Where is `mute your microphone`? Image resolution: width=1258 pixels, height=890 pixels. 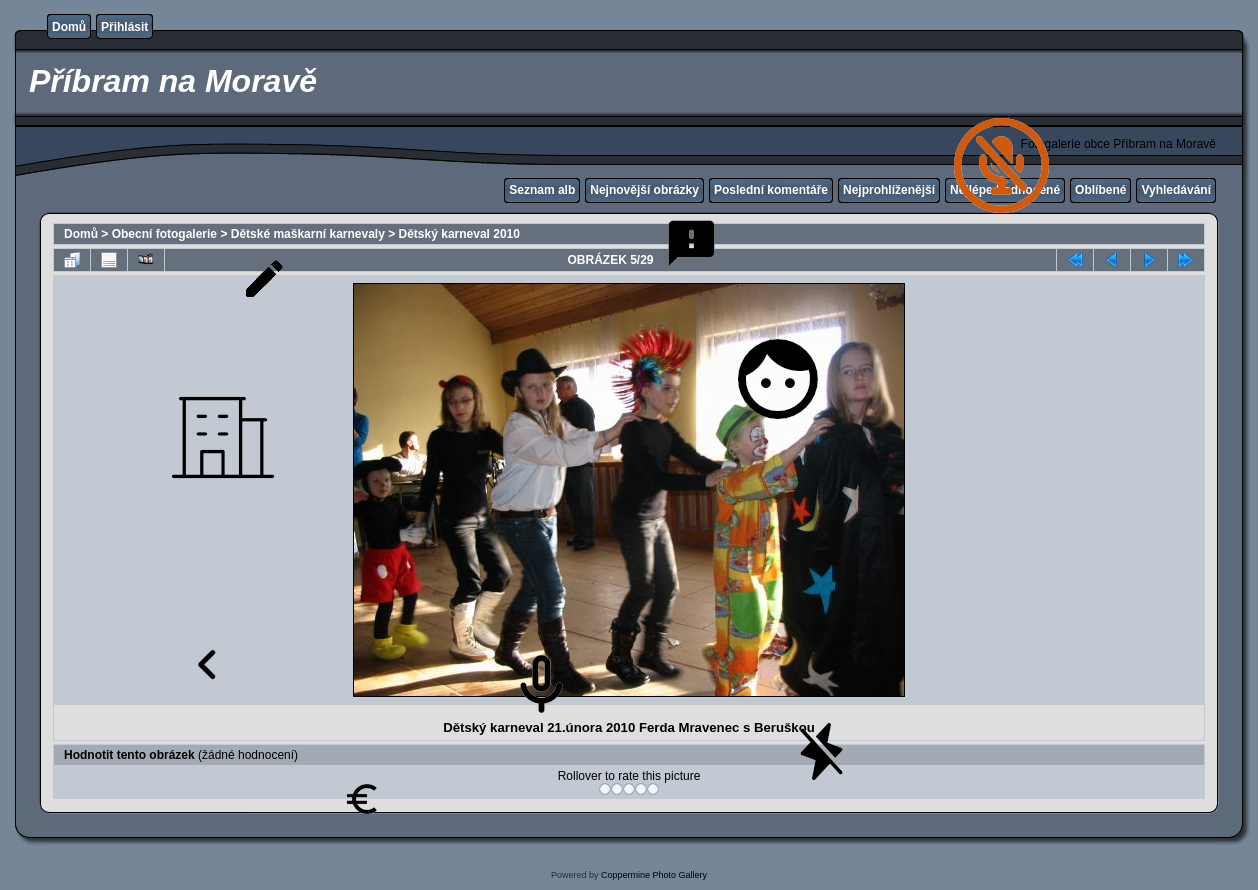
mute your microphone is located at coordinates (1001, 165).